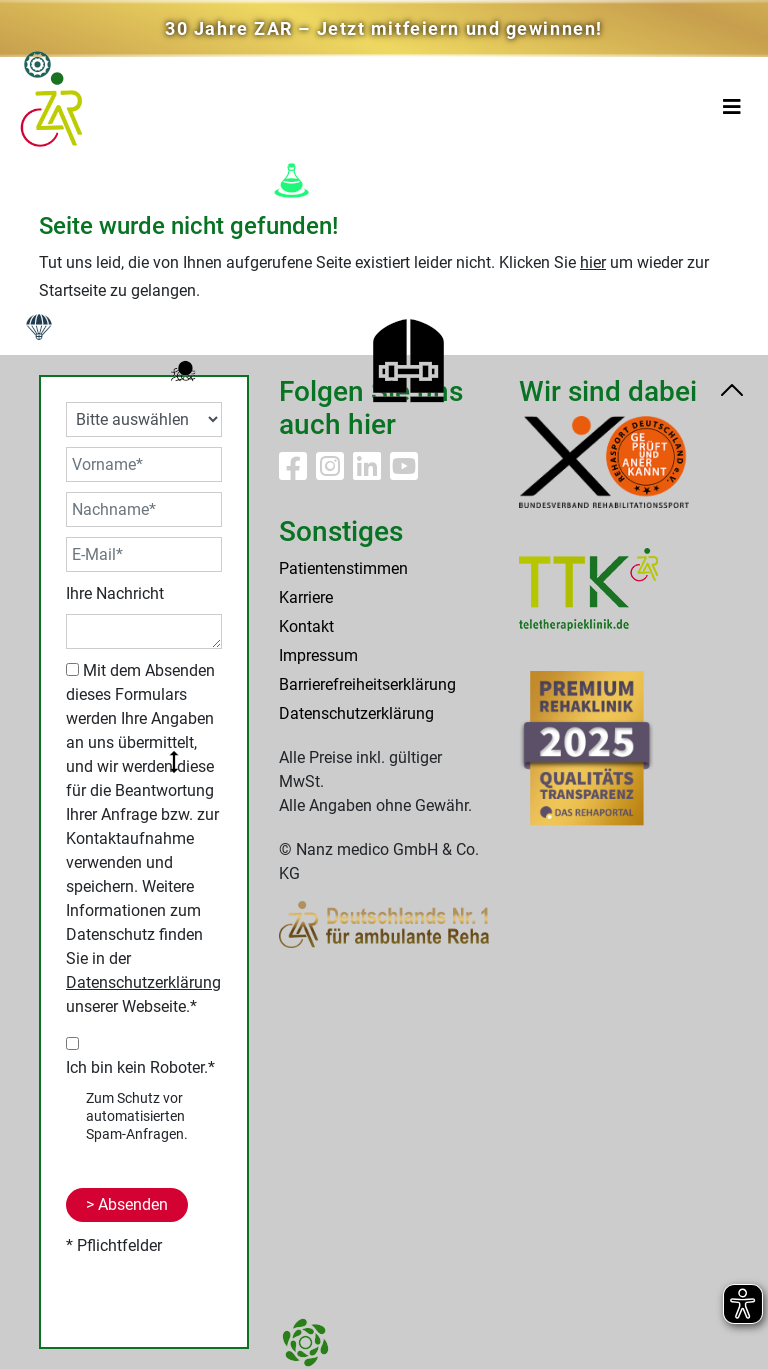  I want to click on indicates an oil or petroleum resource in a game, so click(305, 1342).